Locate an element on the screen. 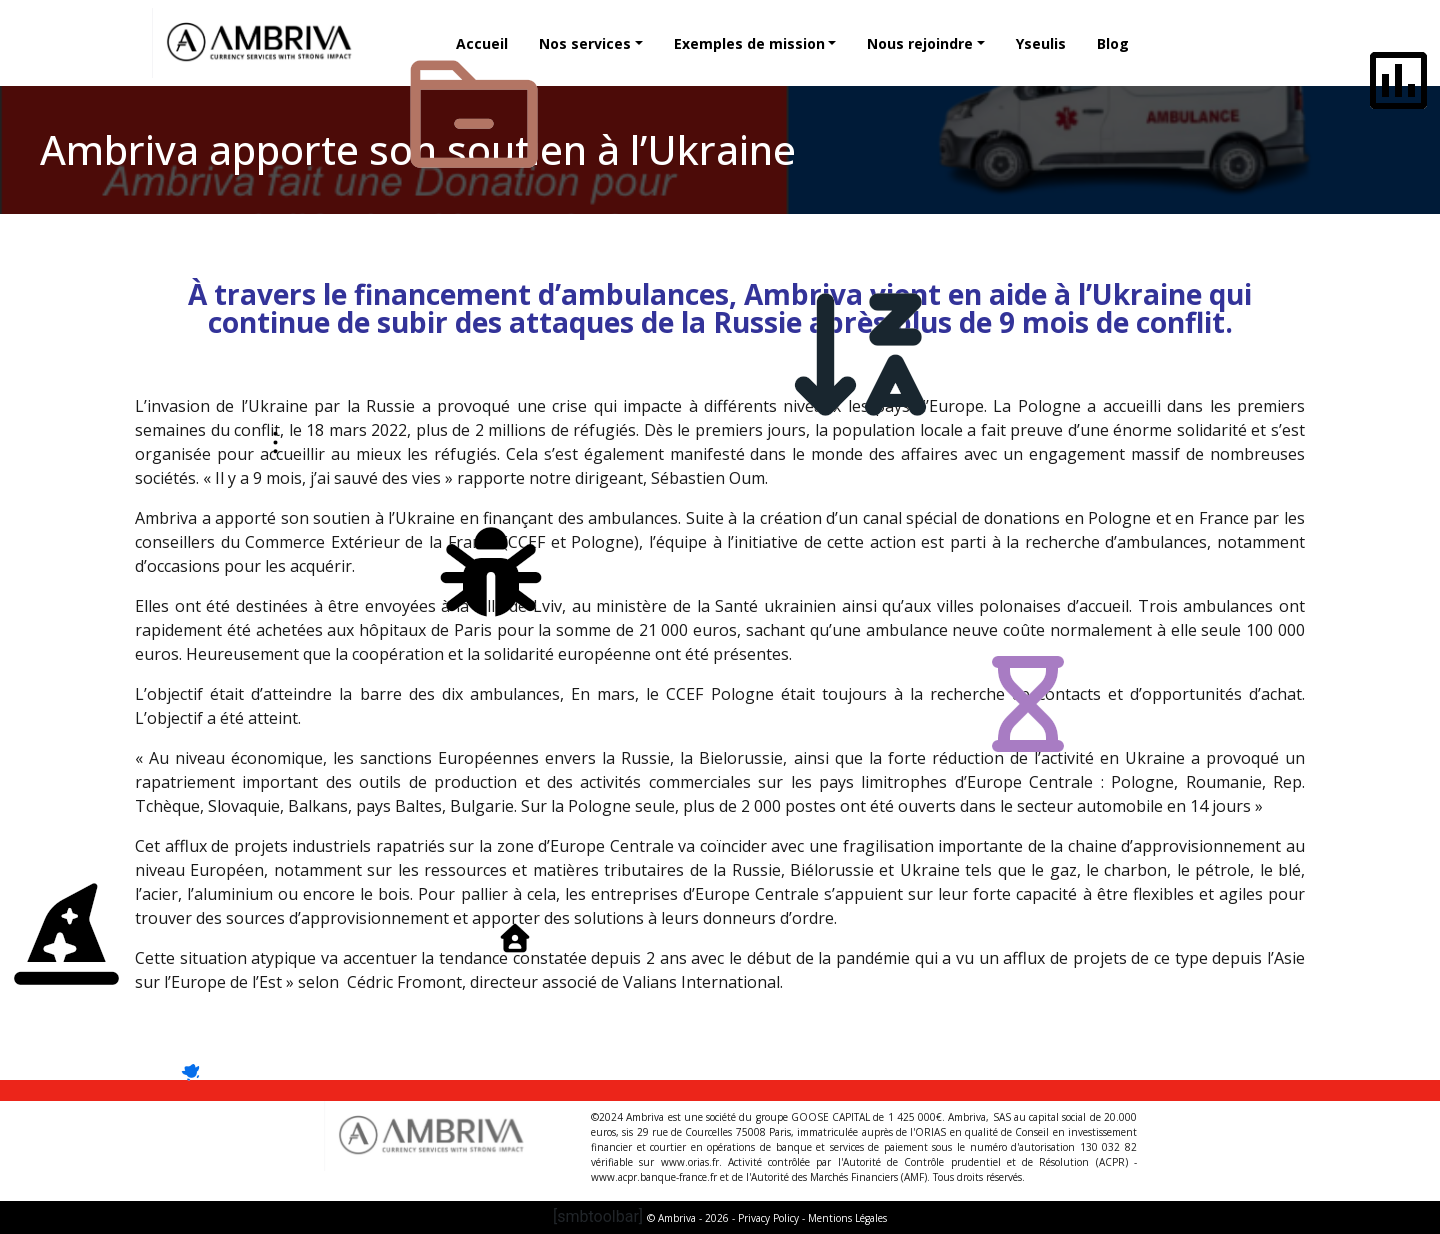  report a bug or issue is located at coordinates (491, 572).